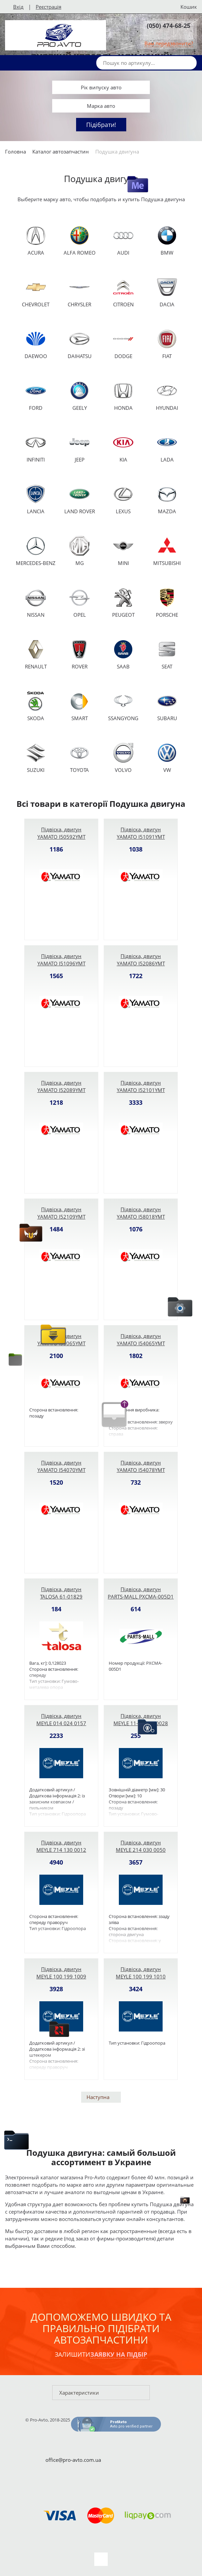 The height and width of the screenshot is (2576, 202). I want to click on open asus tuf gaming files folder, so click(31, 1233).